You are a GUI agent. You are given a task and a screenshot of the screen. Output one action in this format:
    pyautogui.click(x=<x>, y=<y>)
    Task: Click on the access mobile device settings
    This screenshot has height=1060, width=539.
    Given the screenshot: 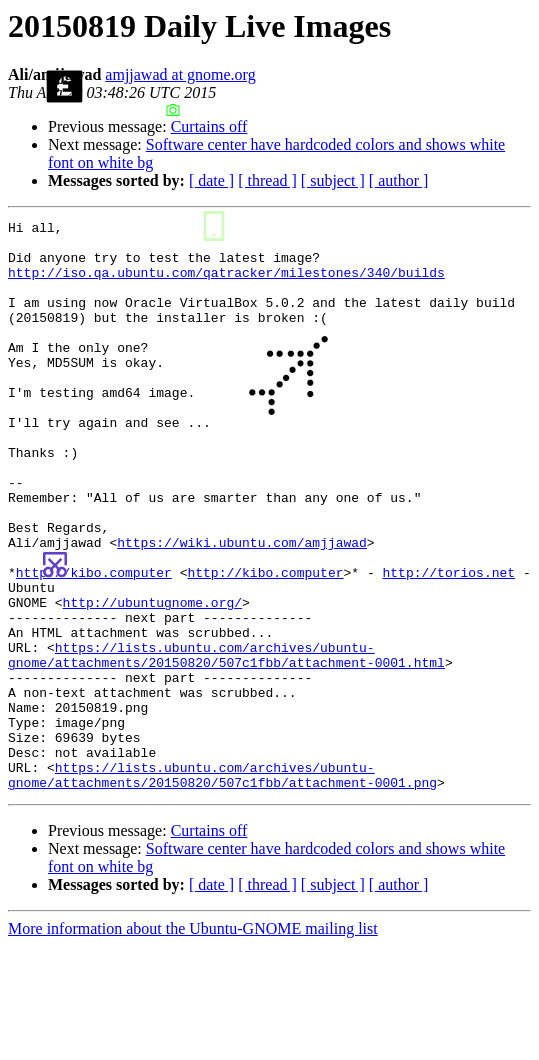 What is the action you would take?
    pyautogui.click(x=214, y=226)
    